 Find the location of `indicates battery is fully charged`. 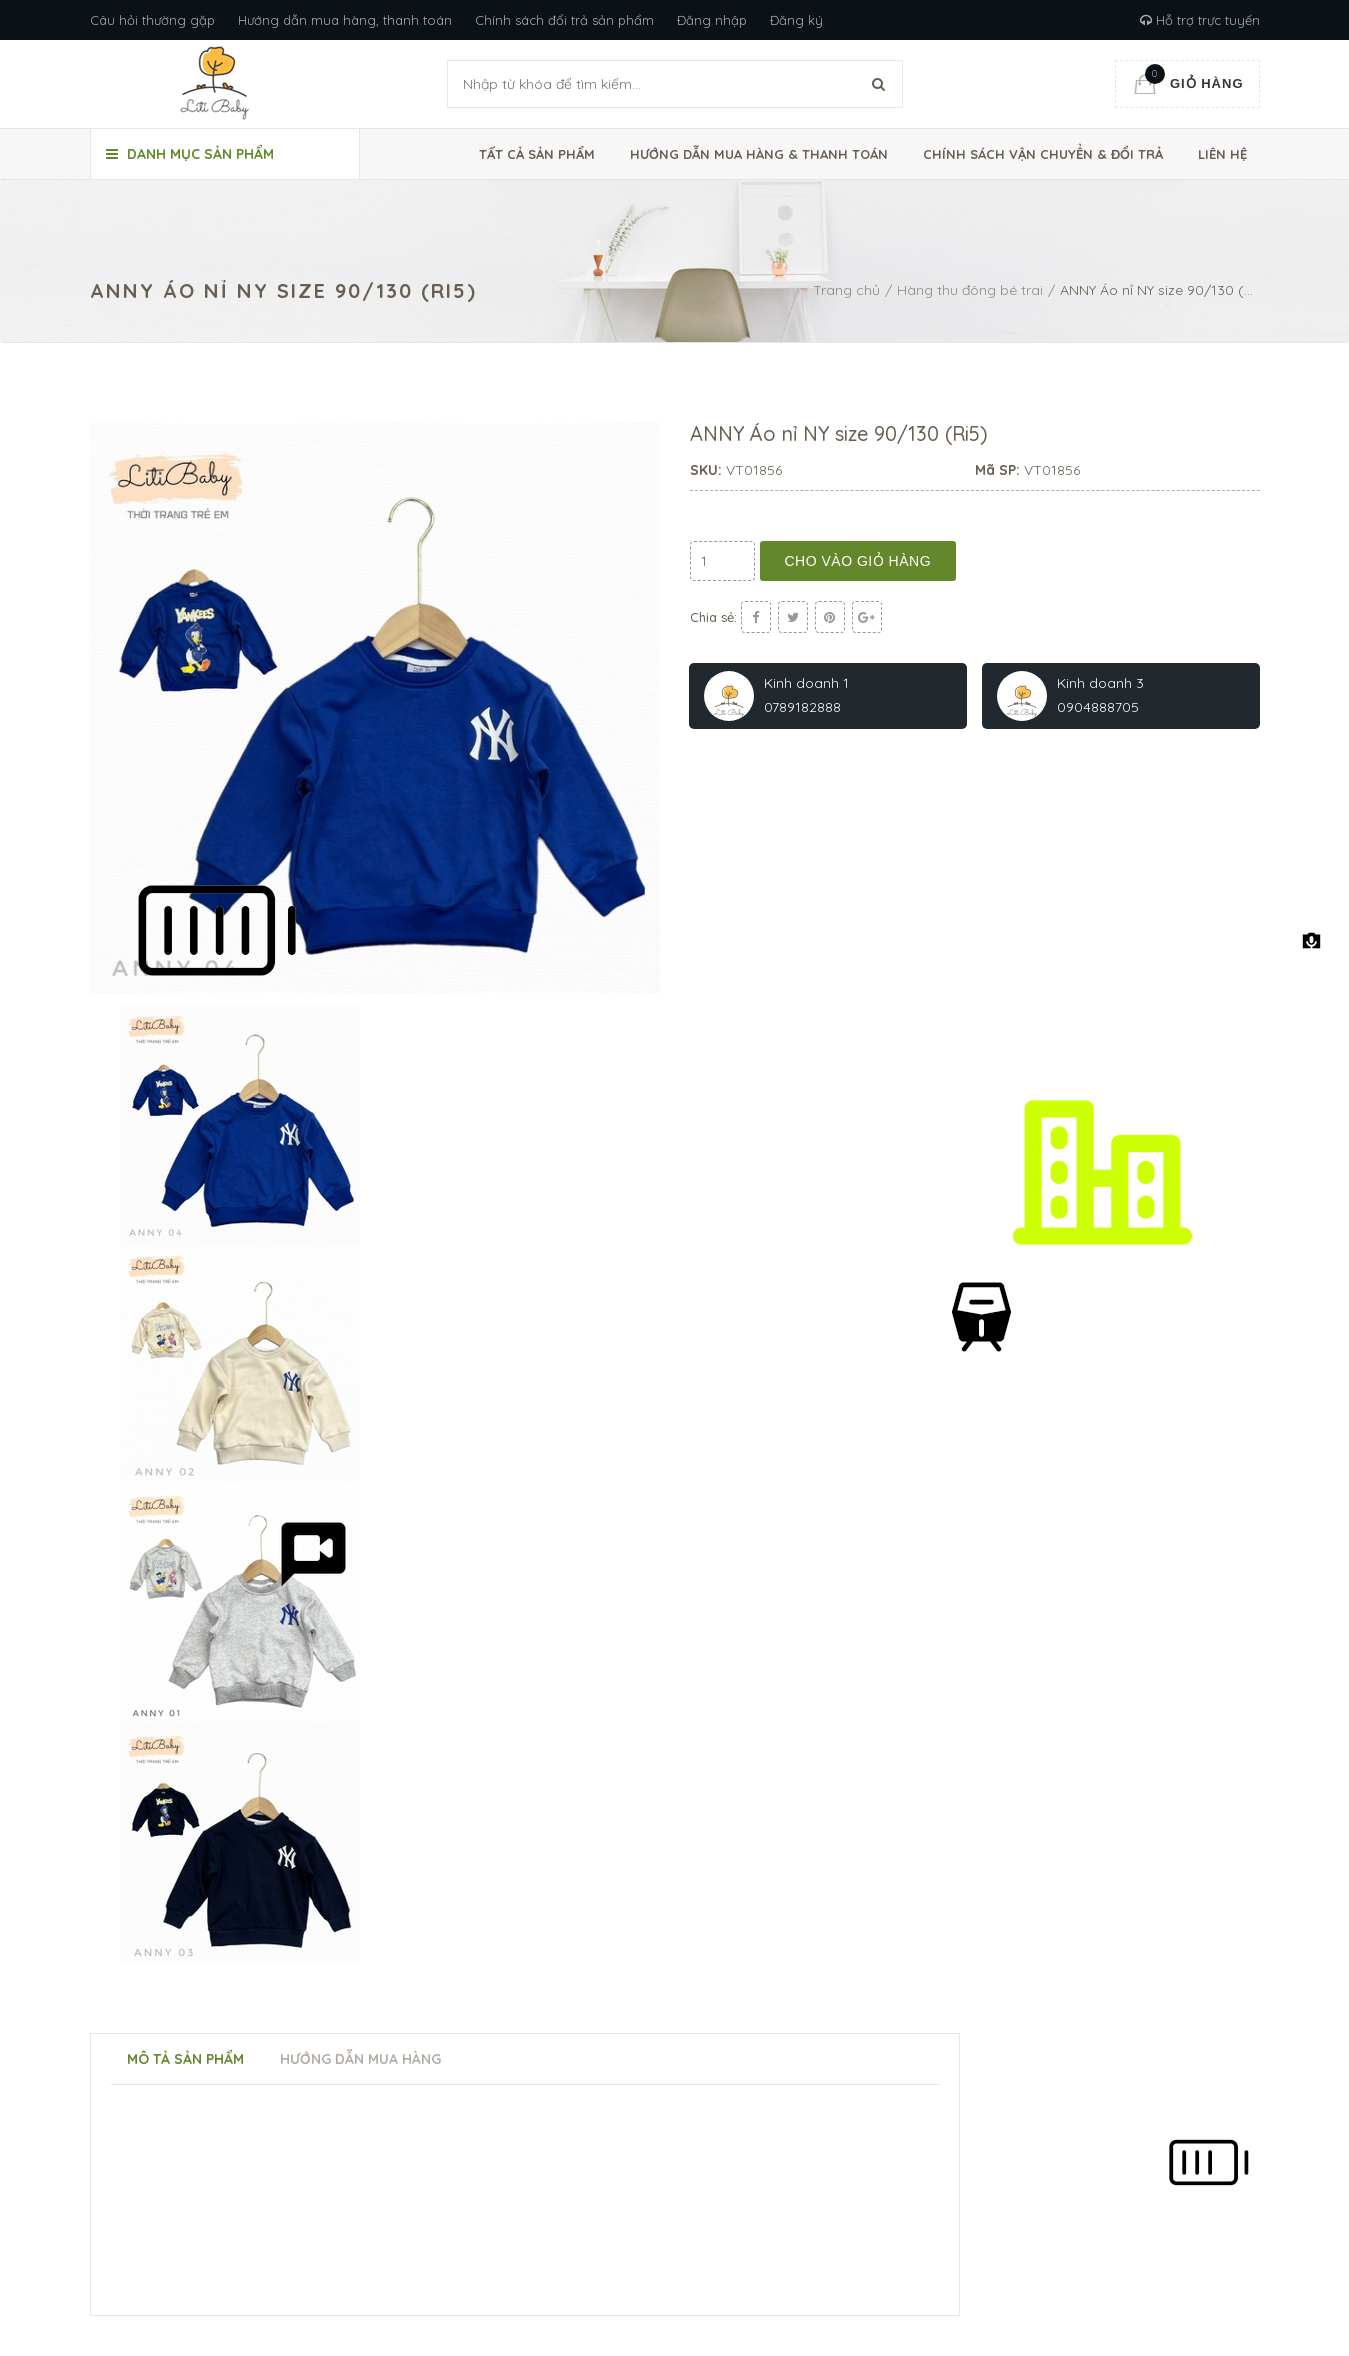

indicates battery is fully charged is located at coordinates (214, 930).